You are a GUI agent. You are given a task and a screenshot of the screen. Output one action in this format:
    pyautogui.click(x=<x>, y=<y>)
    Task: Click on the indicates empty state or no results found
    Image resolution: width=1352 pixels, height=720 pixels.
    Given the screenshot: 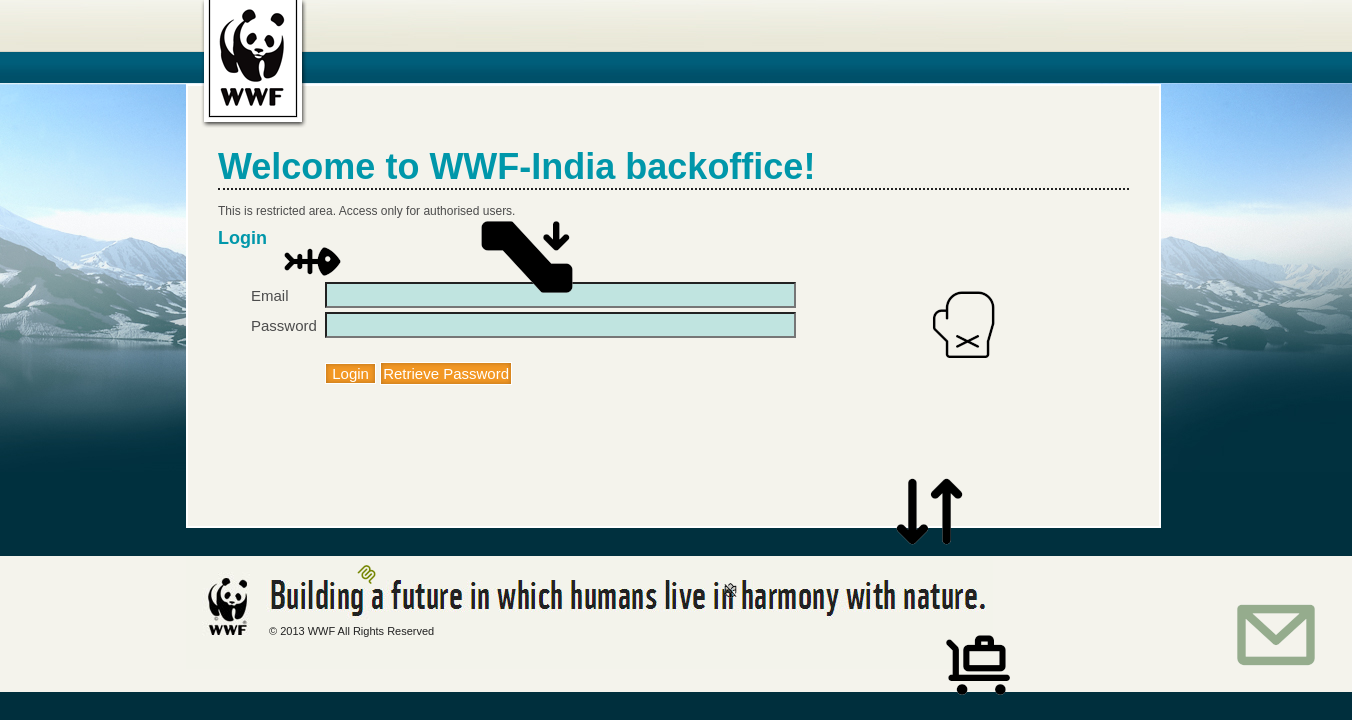 What is the action you would take?
    pyautogui.click(x=312, y=261)
    